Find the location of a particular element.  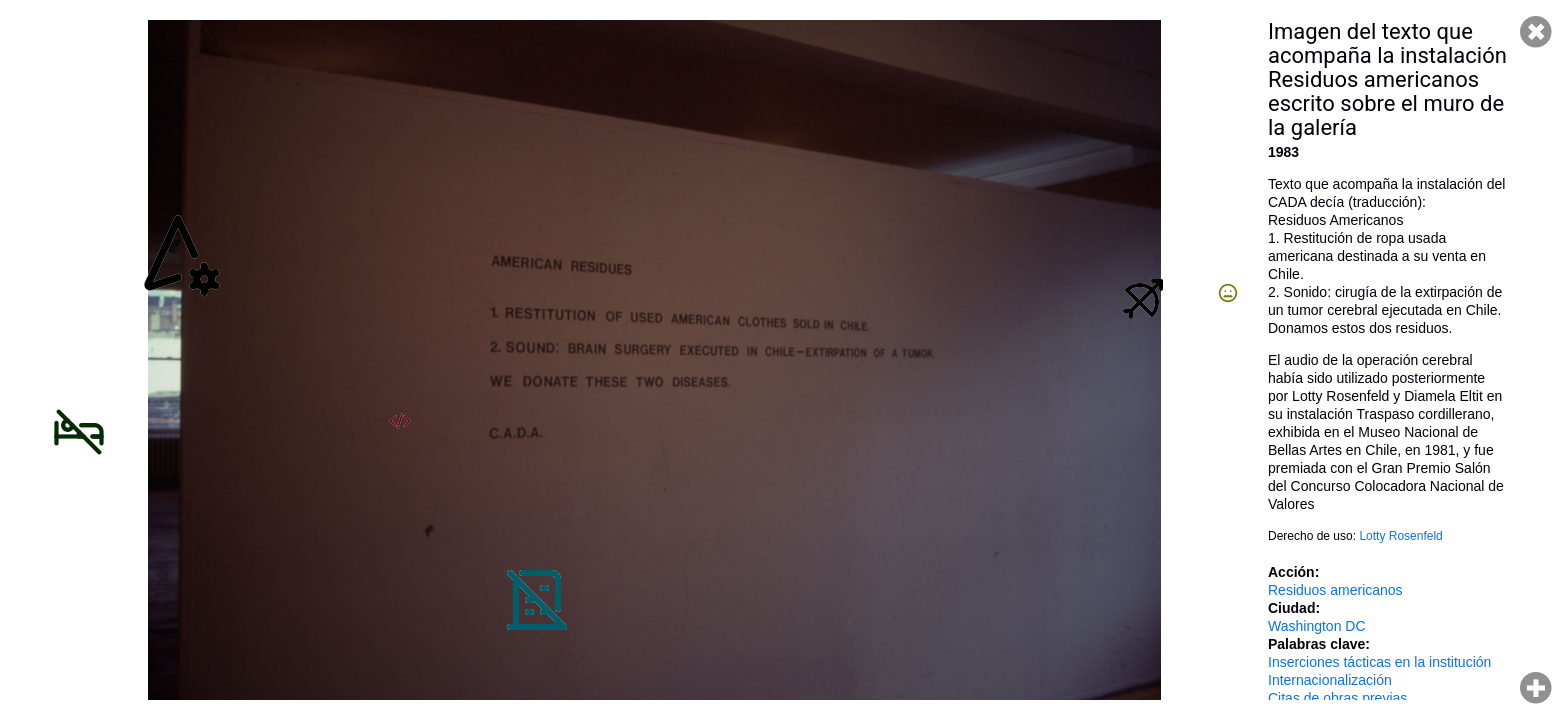

report feeling unwell or sick is located at coordinates (1228, 293).